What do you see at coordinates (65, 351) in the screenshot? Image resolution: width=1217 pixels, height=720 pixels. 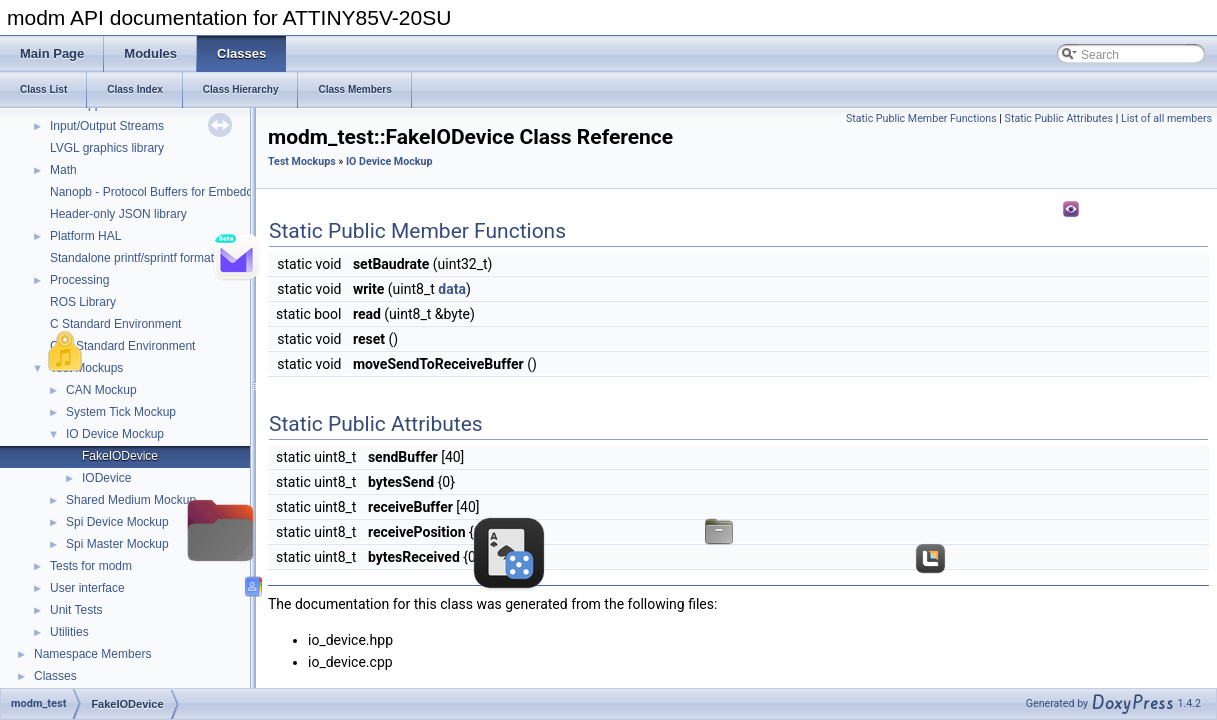 I see `open EarTag music tagging application` at bounding box center [65, 351].